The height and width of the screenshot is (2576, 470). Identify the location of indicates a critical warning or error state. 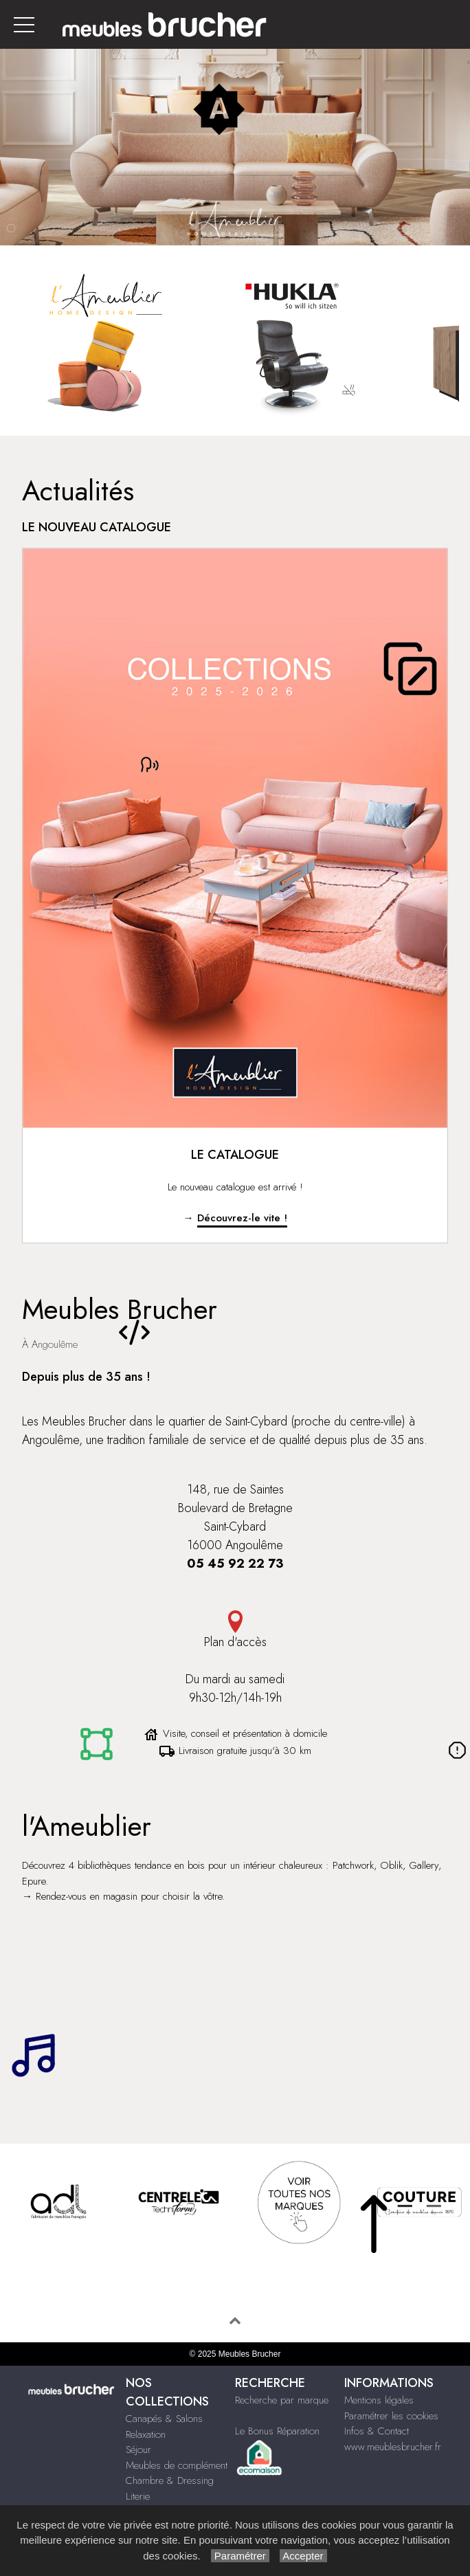
(457, 1750).